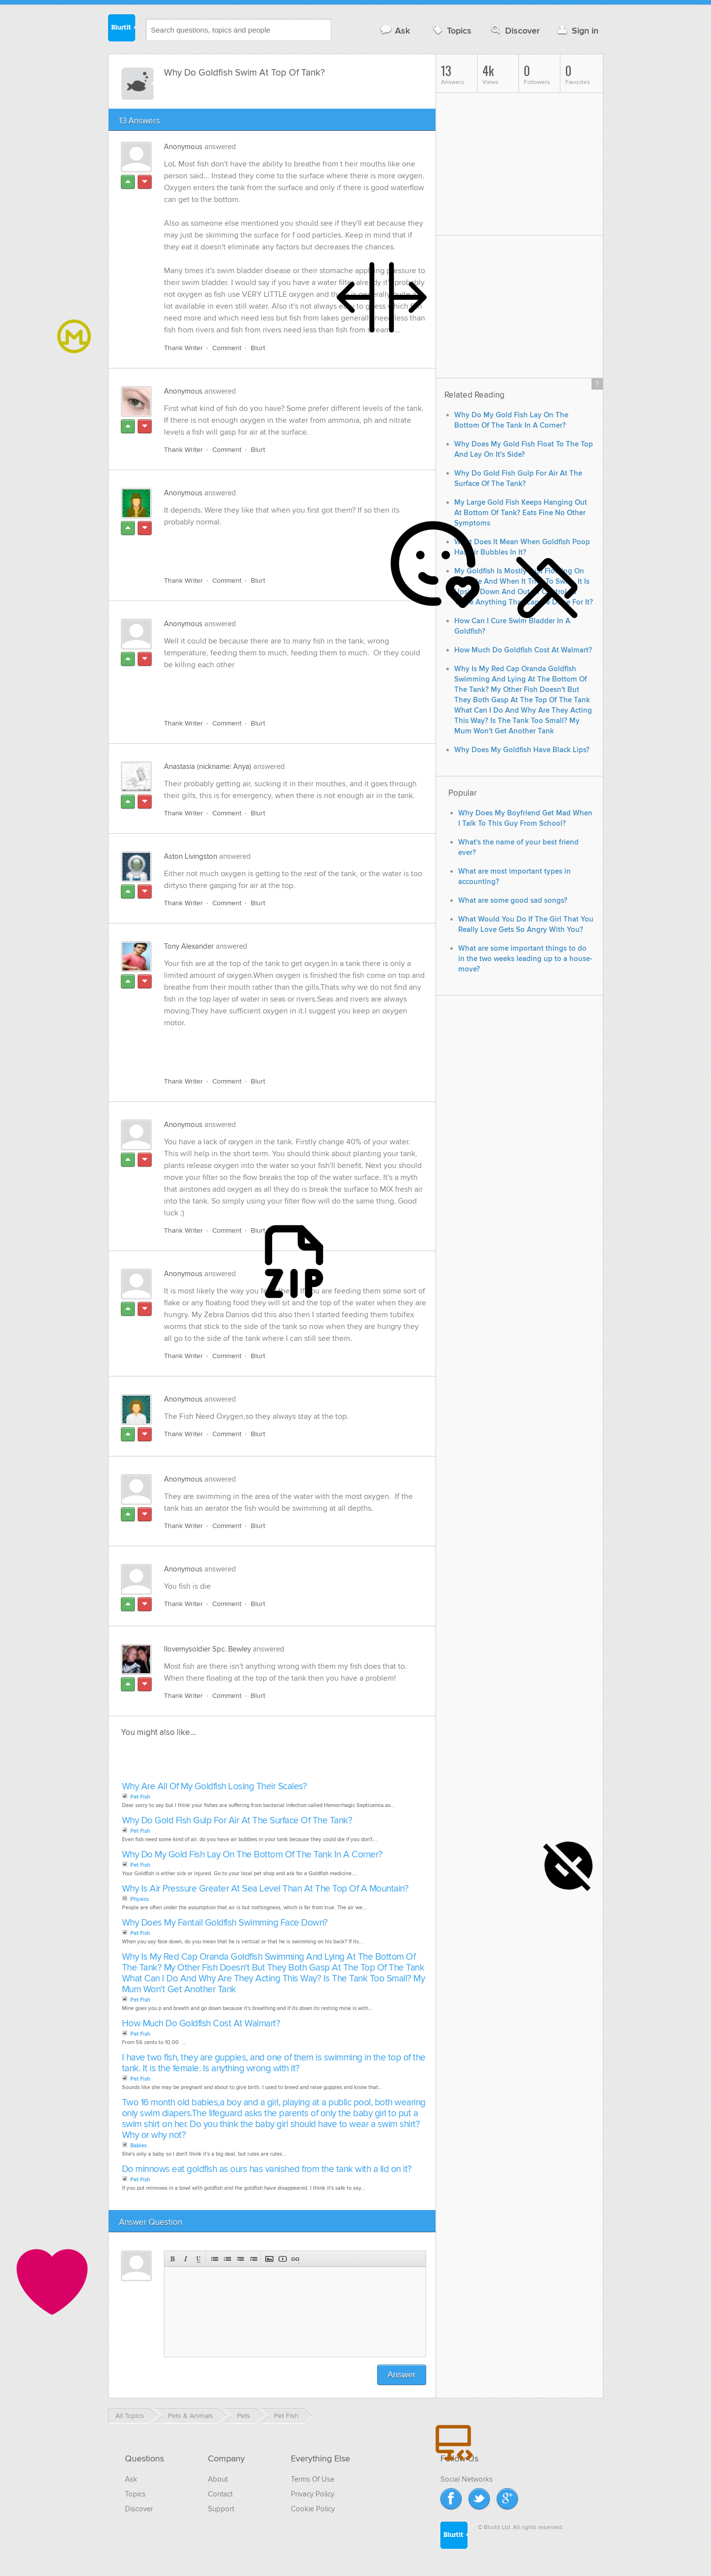  I want to click on open code editor on desktop, so click(453, 2443).